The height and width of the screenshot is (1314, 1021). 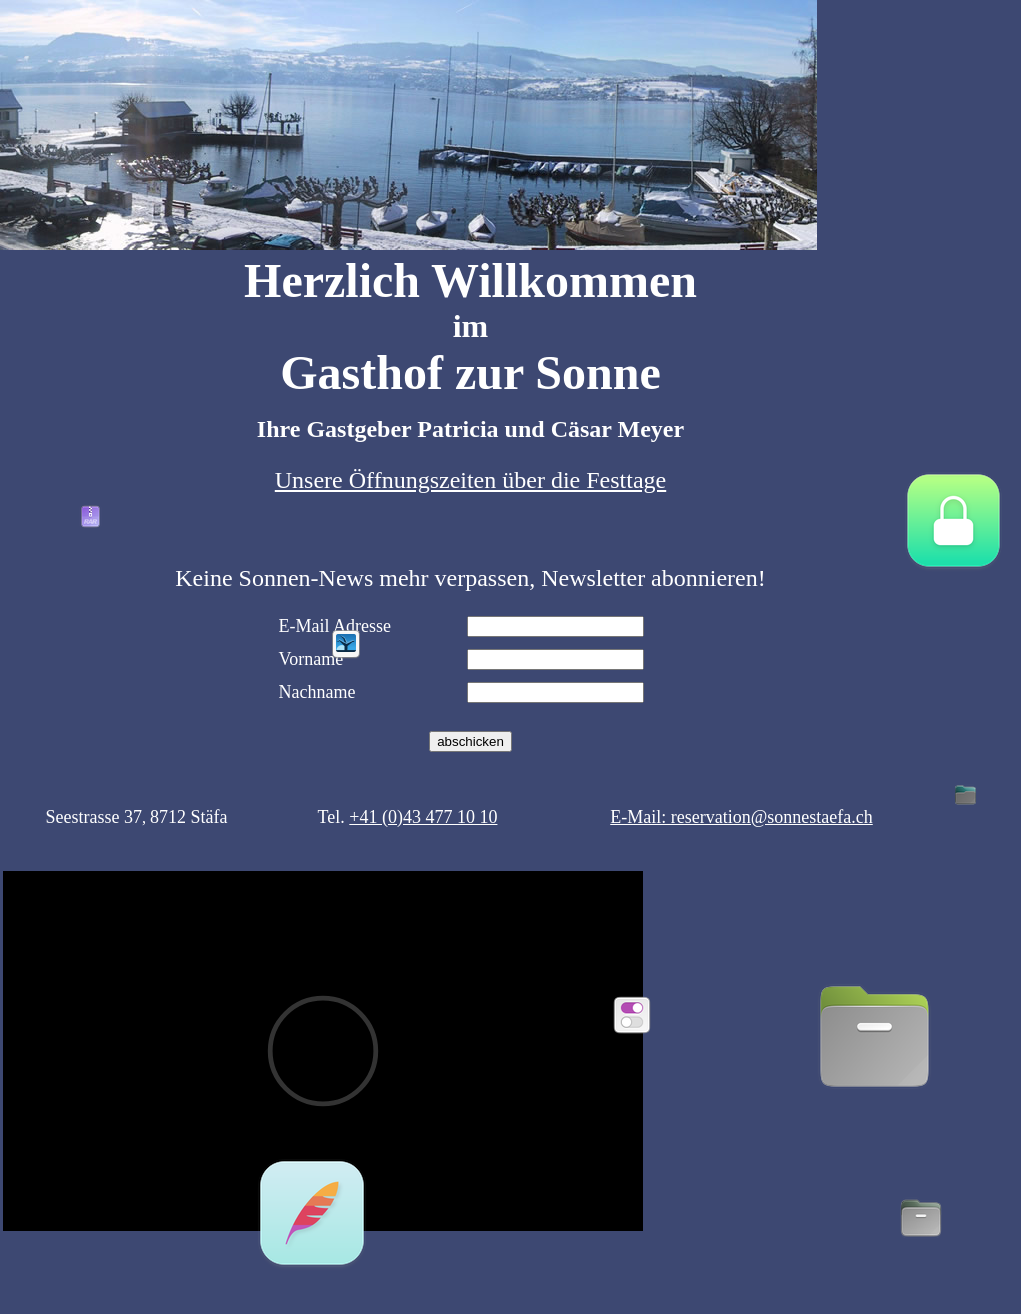 What do you see at coordinates (965, 794) in the screenshot?
I see `view contents of an open folder` at bounding box center [965, 794].